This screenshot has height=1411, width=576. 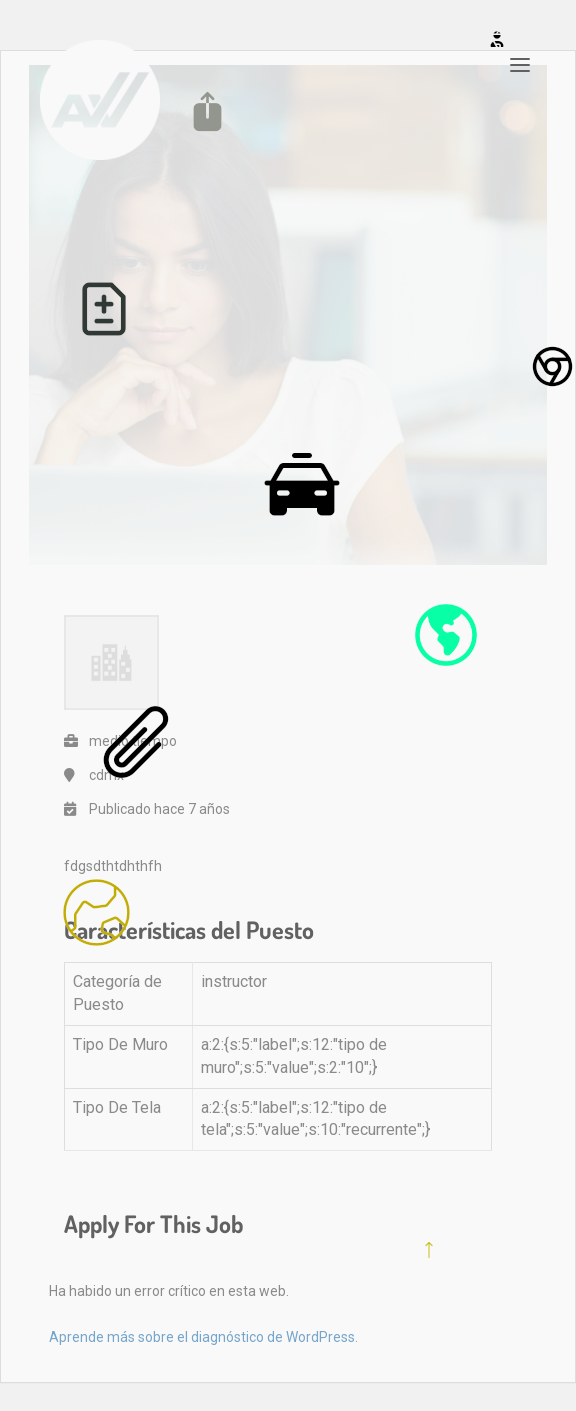 I want to click on switch to international or global settings, so click(x=96, y=912).